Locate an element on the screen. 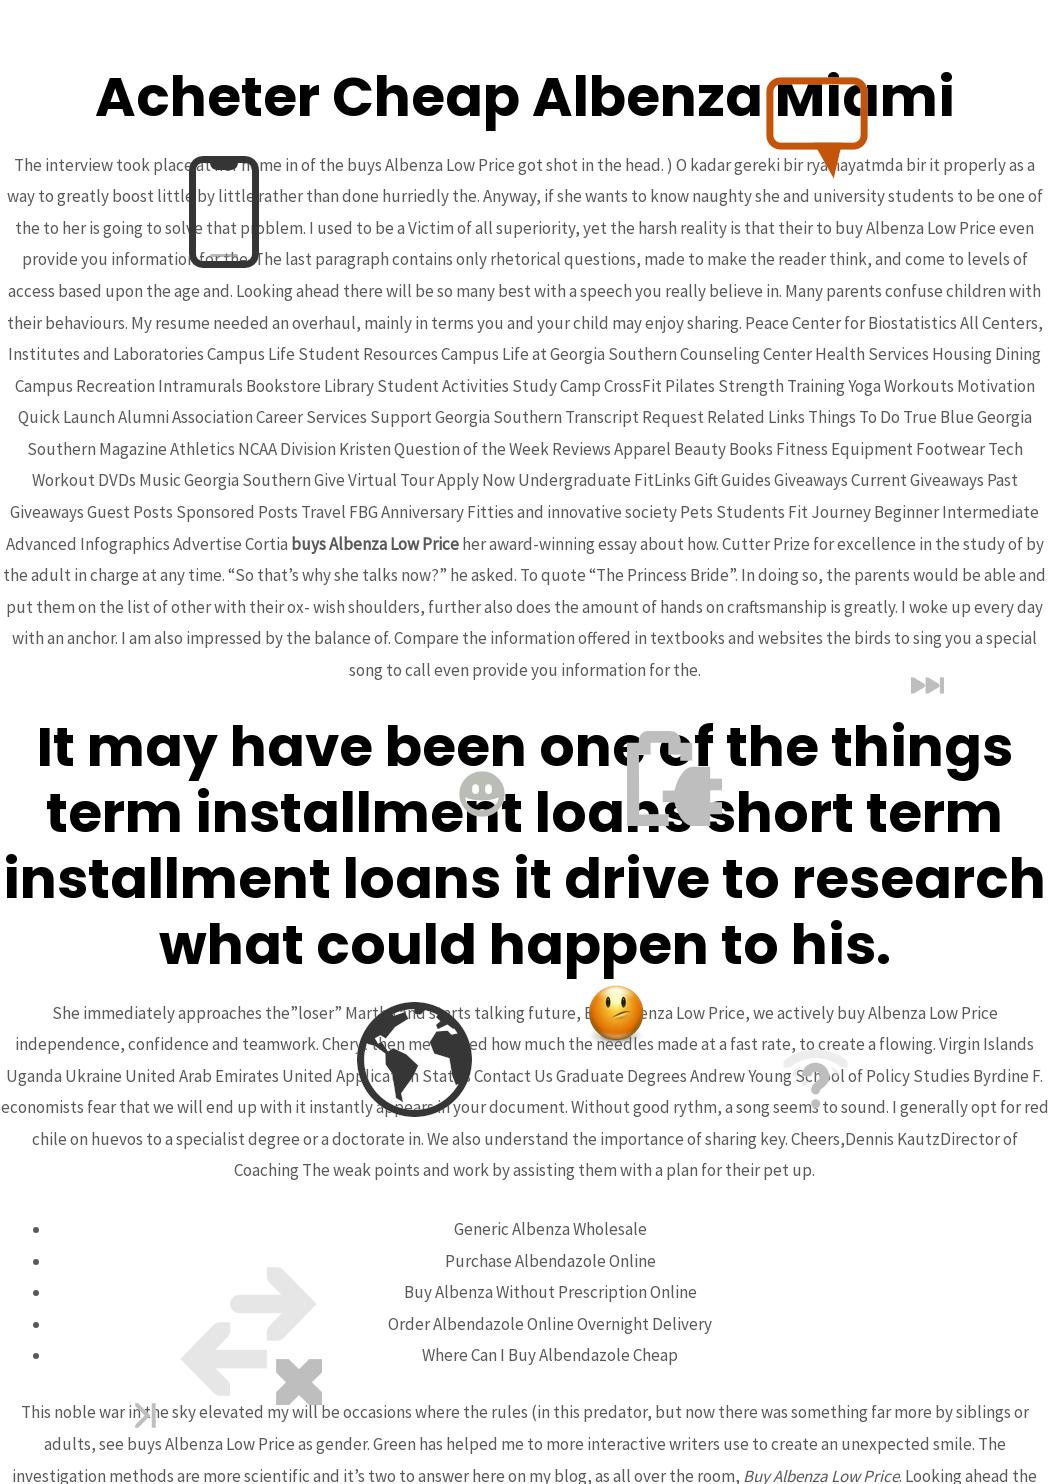 The image size is (1049, 1484). react with a happy emoji is located at coordinates (482, 794).